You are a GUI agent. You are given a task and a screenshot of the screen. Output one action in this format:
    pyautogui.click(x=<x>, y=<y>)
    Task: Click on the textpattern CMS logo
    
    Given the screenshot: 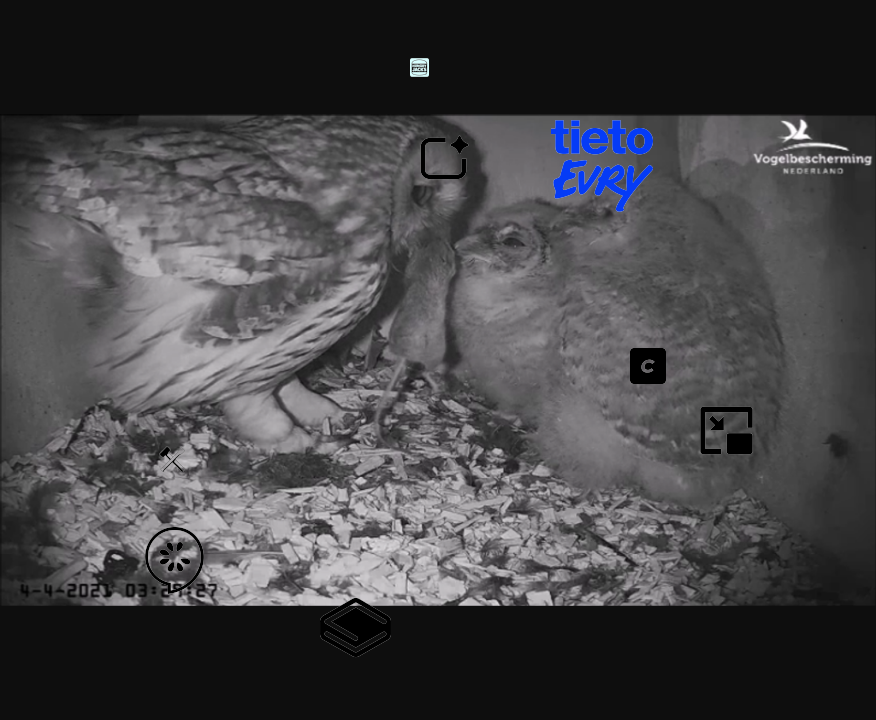 What is the action you would take?
    pyautogui.click(x=172, y=459)
    